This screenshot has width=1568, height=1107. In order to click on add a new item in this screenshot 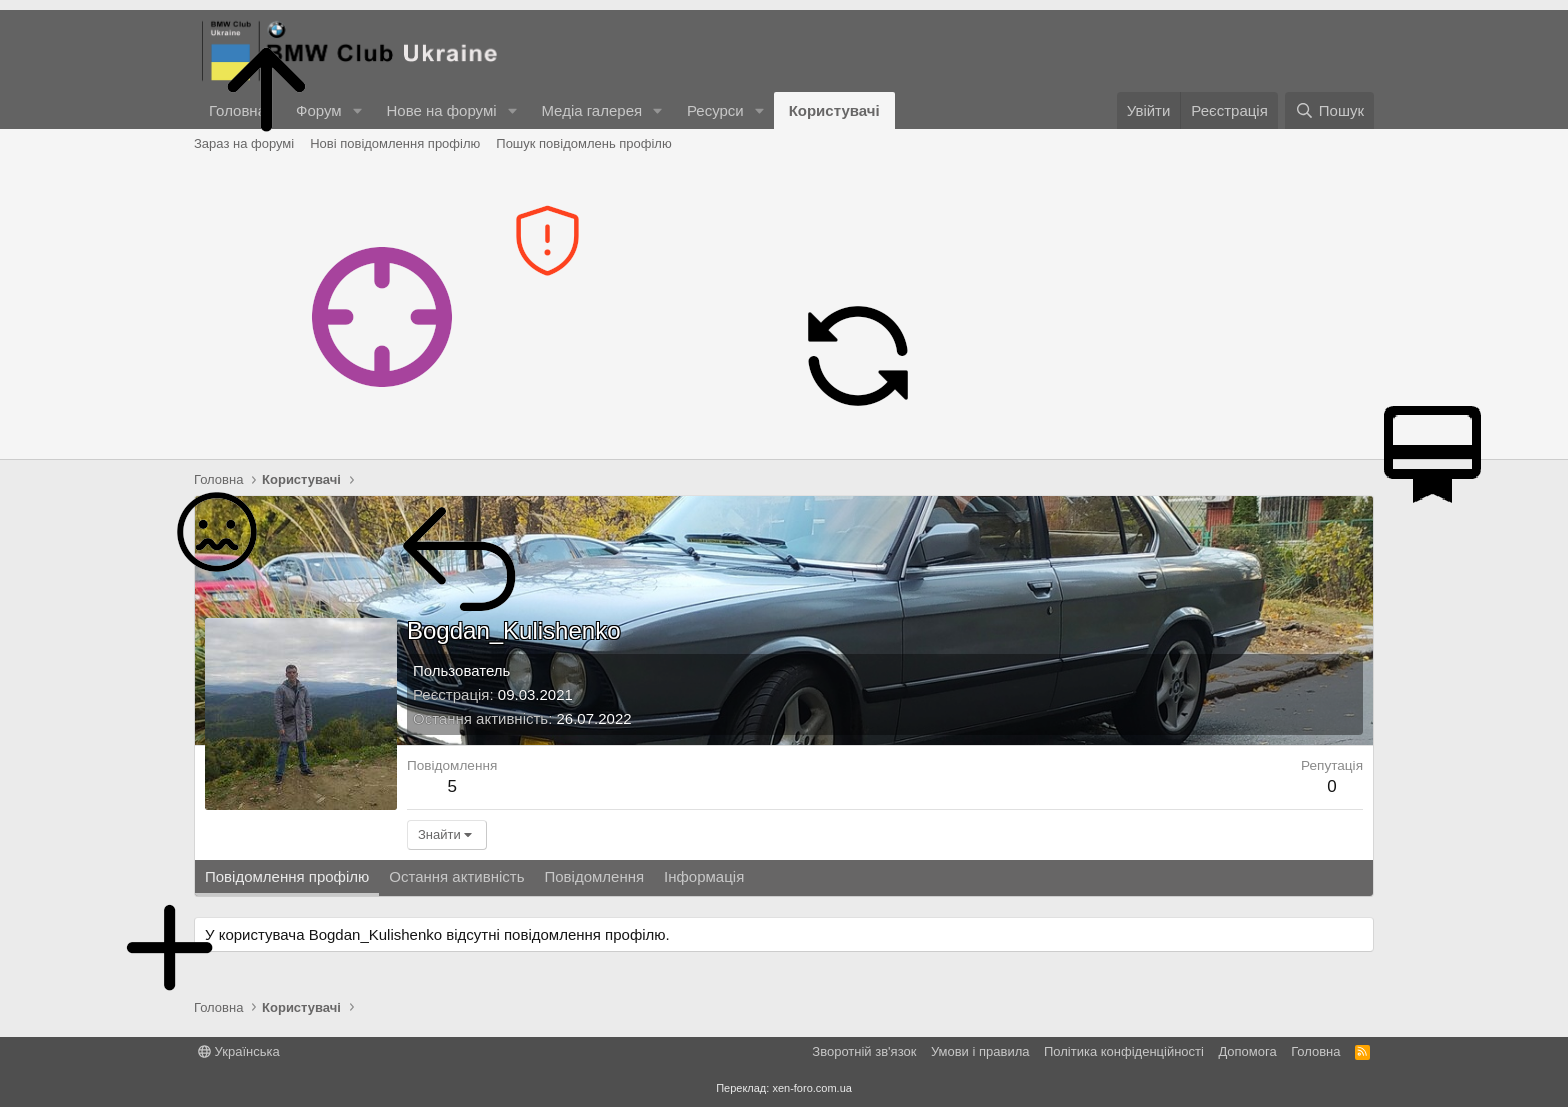, I will do `click(171, 949)`.